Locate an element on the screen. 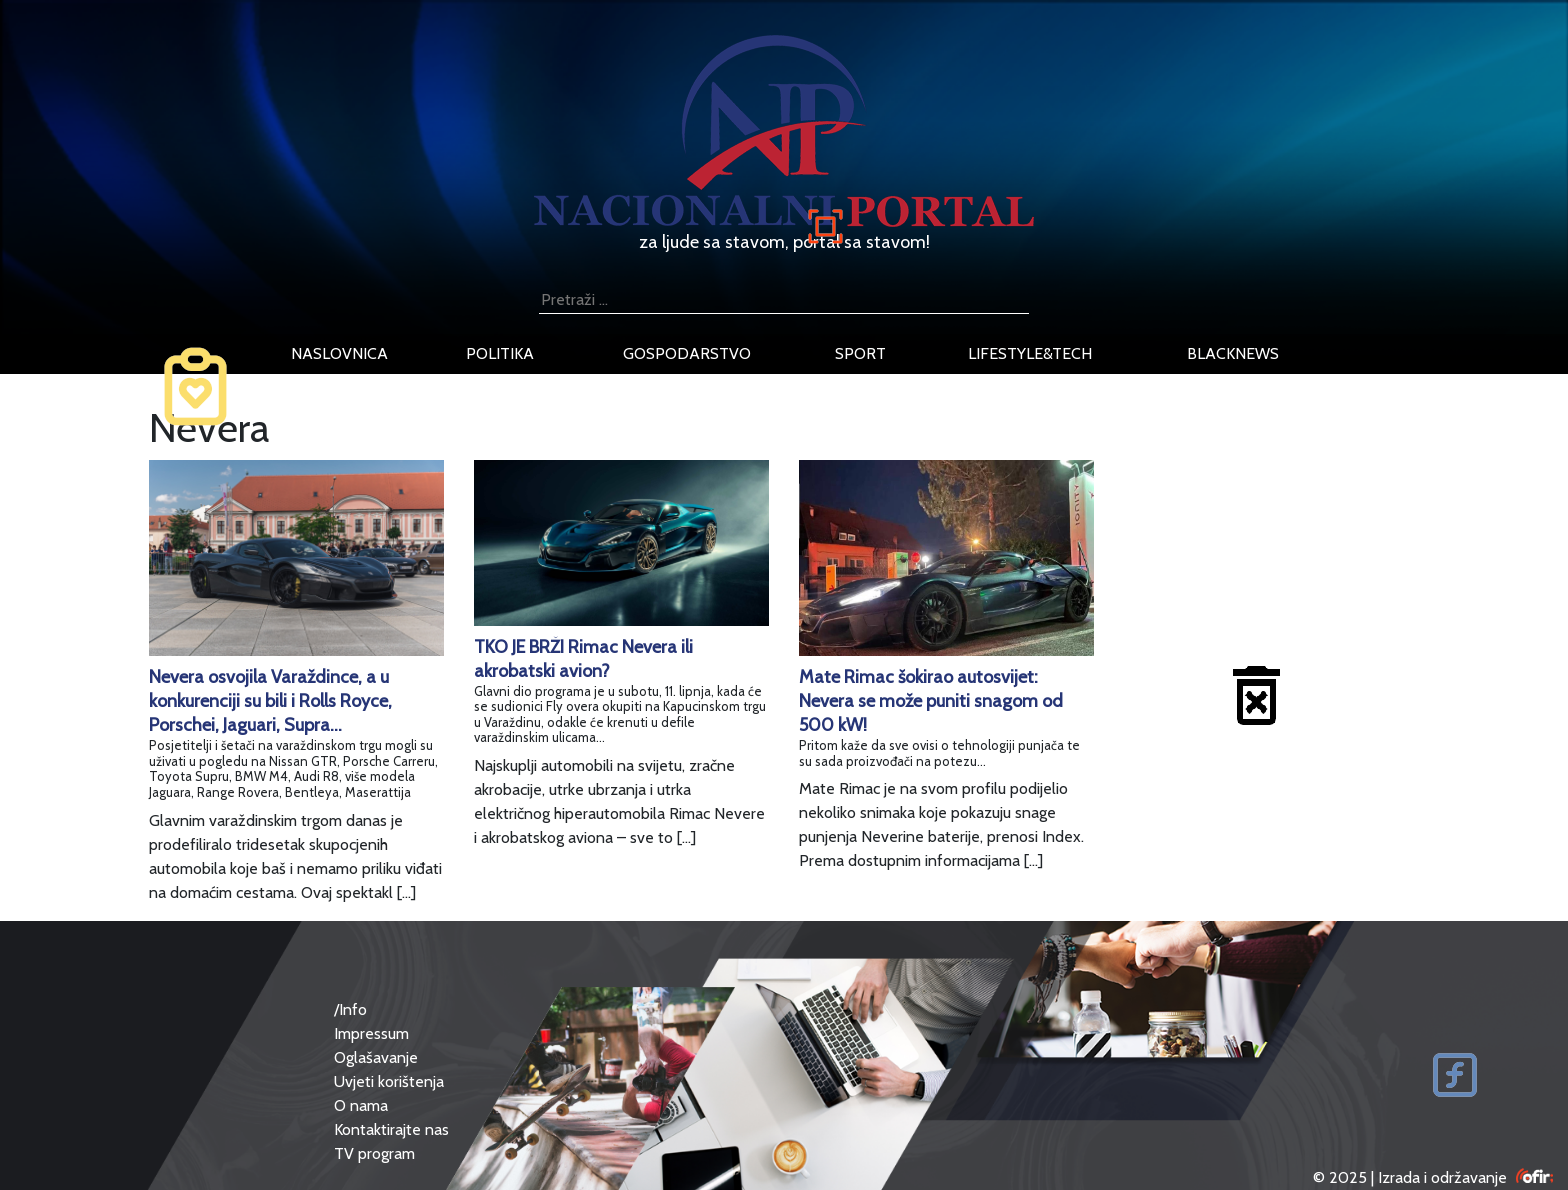 The height and width of the screenshot is (1190, 1568). view your saved favorites or wishlist is located at coordinates (195, 386).